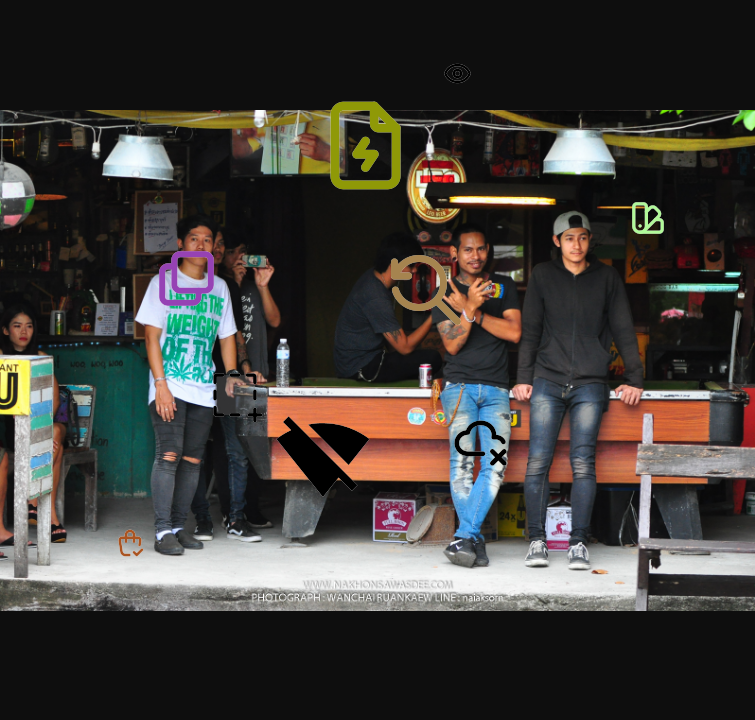 This screenshot has height=720, width=755. Describe the element at coordinates (323, 459) in the screenshot. I see `indicates wifi is disabled or unavailable` at that location.